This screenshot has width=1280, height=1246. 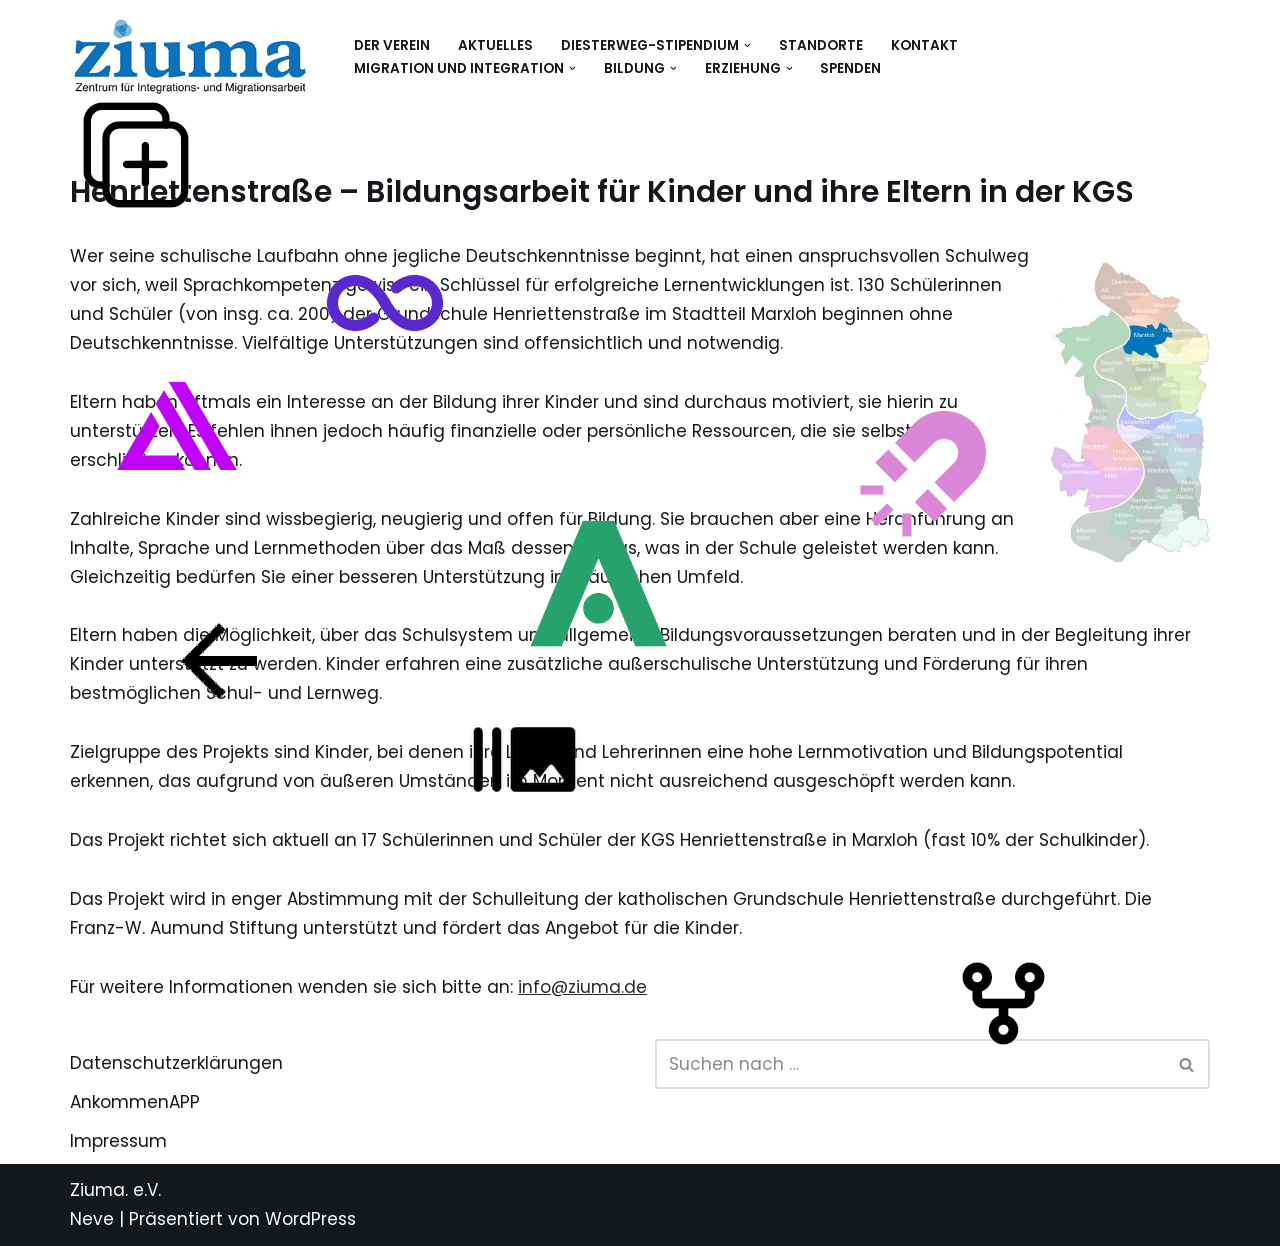 What do you see at coordinates (1003, 1003) in the screenshot?
I see `fork a repository or branch` at bounding box center [1003, 1003].